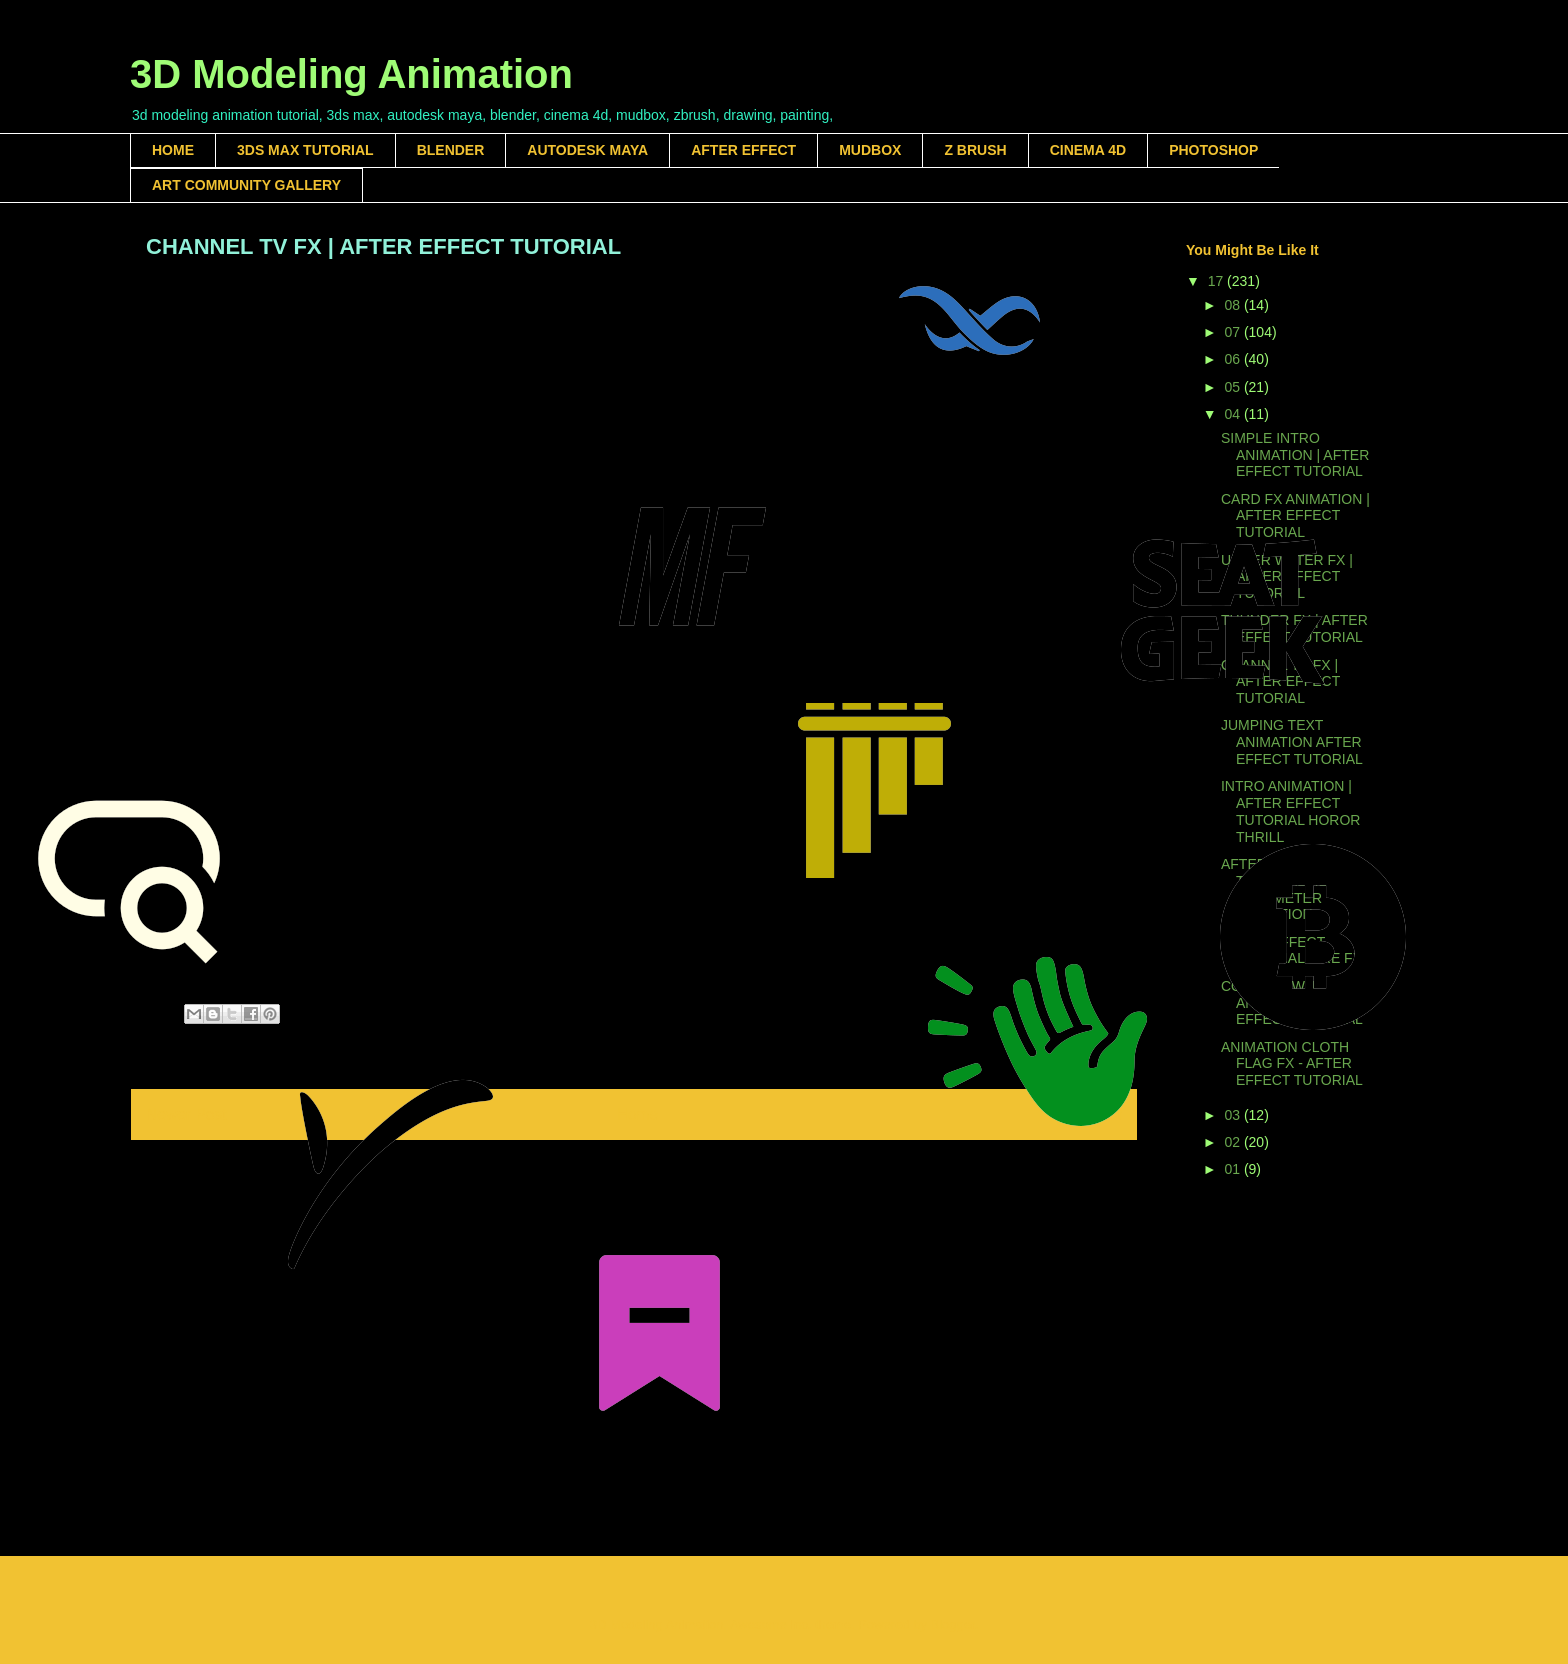 This screenshot has width=1568, height=1664. Describe the element at coordinates (692, 566) in the screenshot. I see `visit MetaFilter community website` at that location.